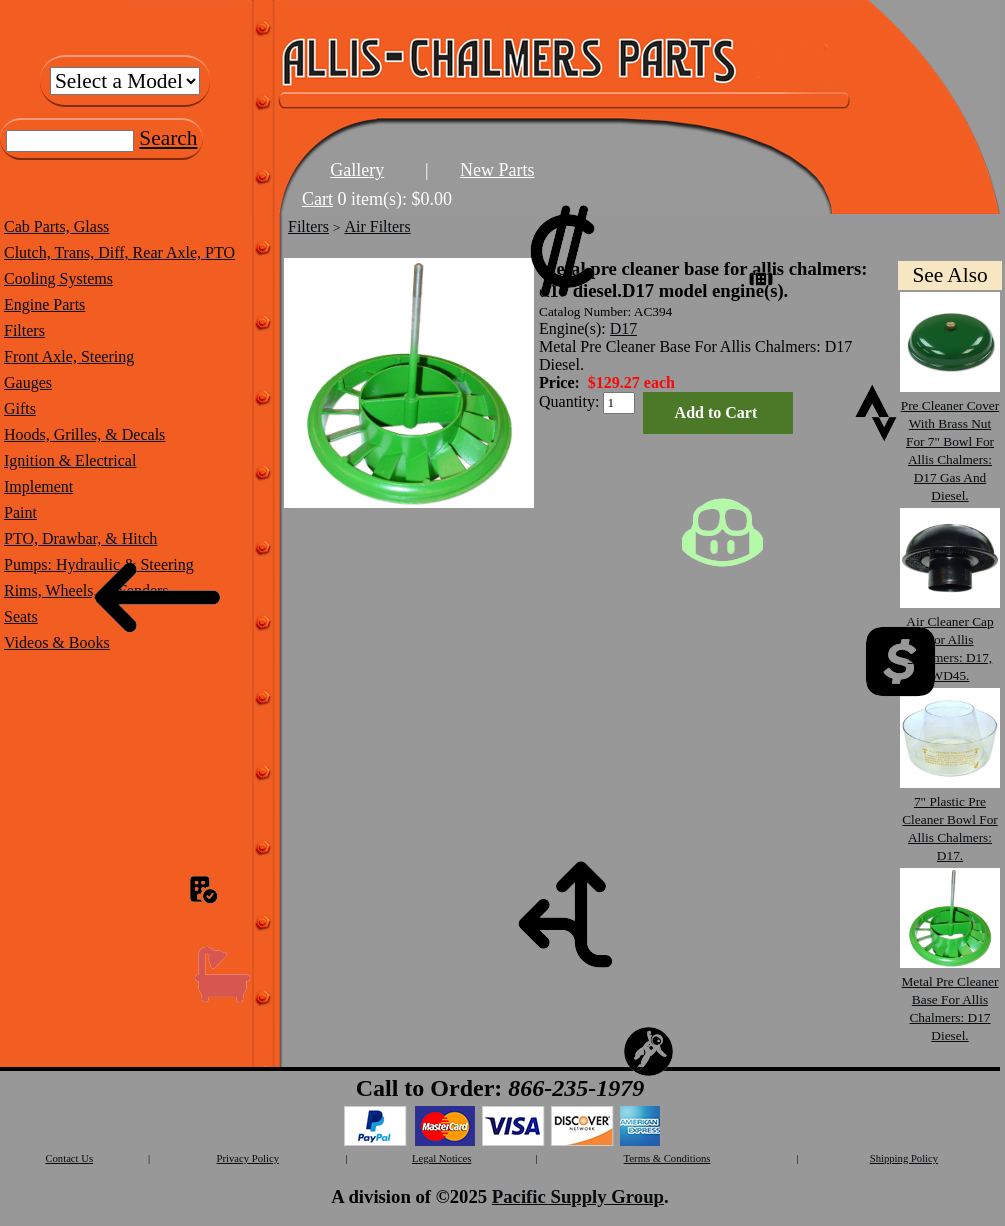  What do you see at coordinates (876, 413) in the screenshot?
I see `open the Strava app` at bounding box center [876, 413].